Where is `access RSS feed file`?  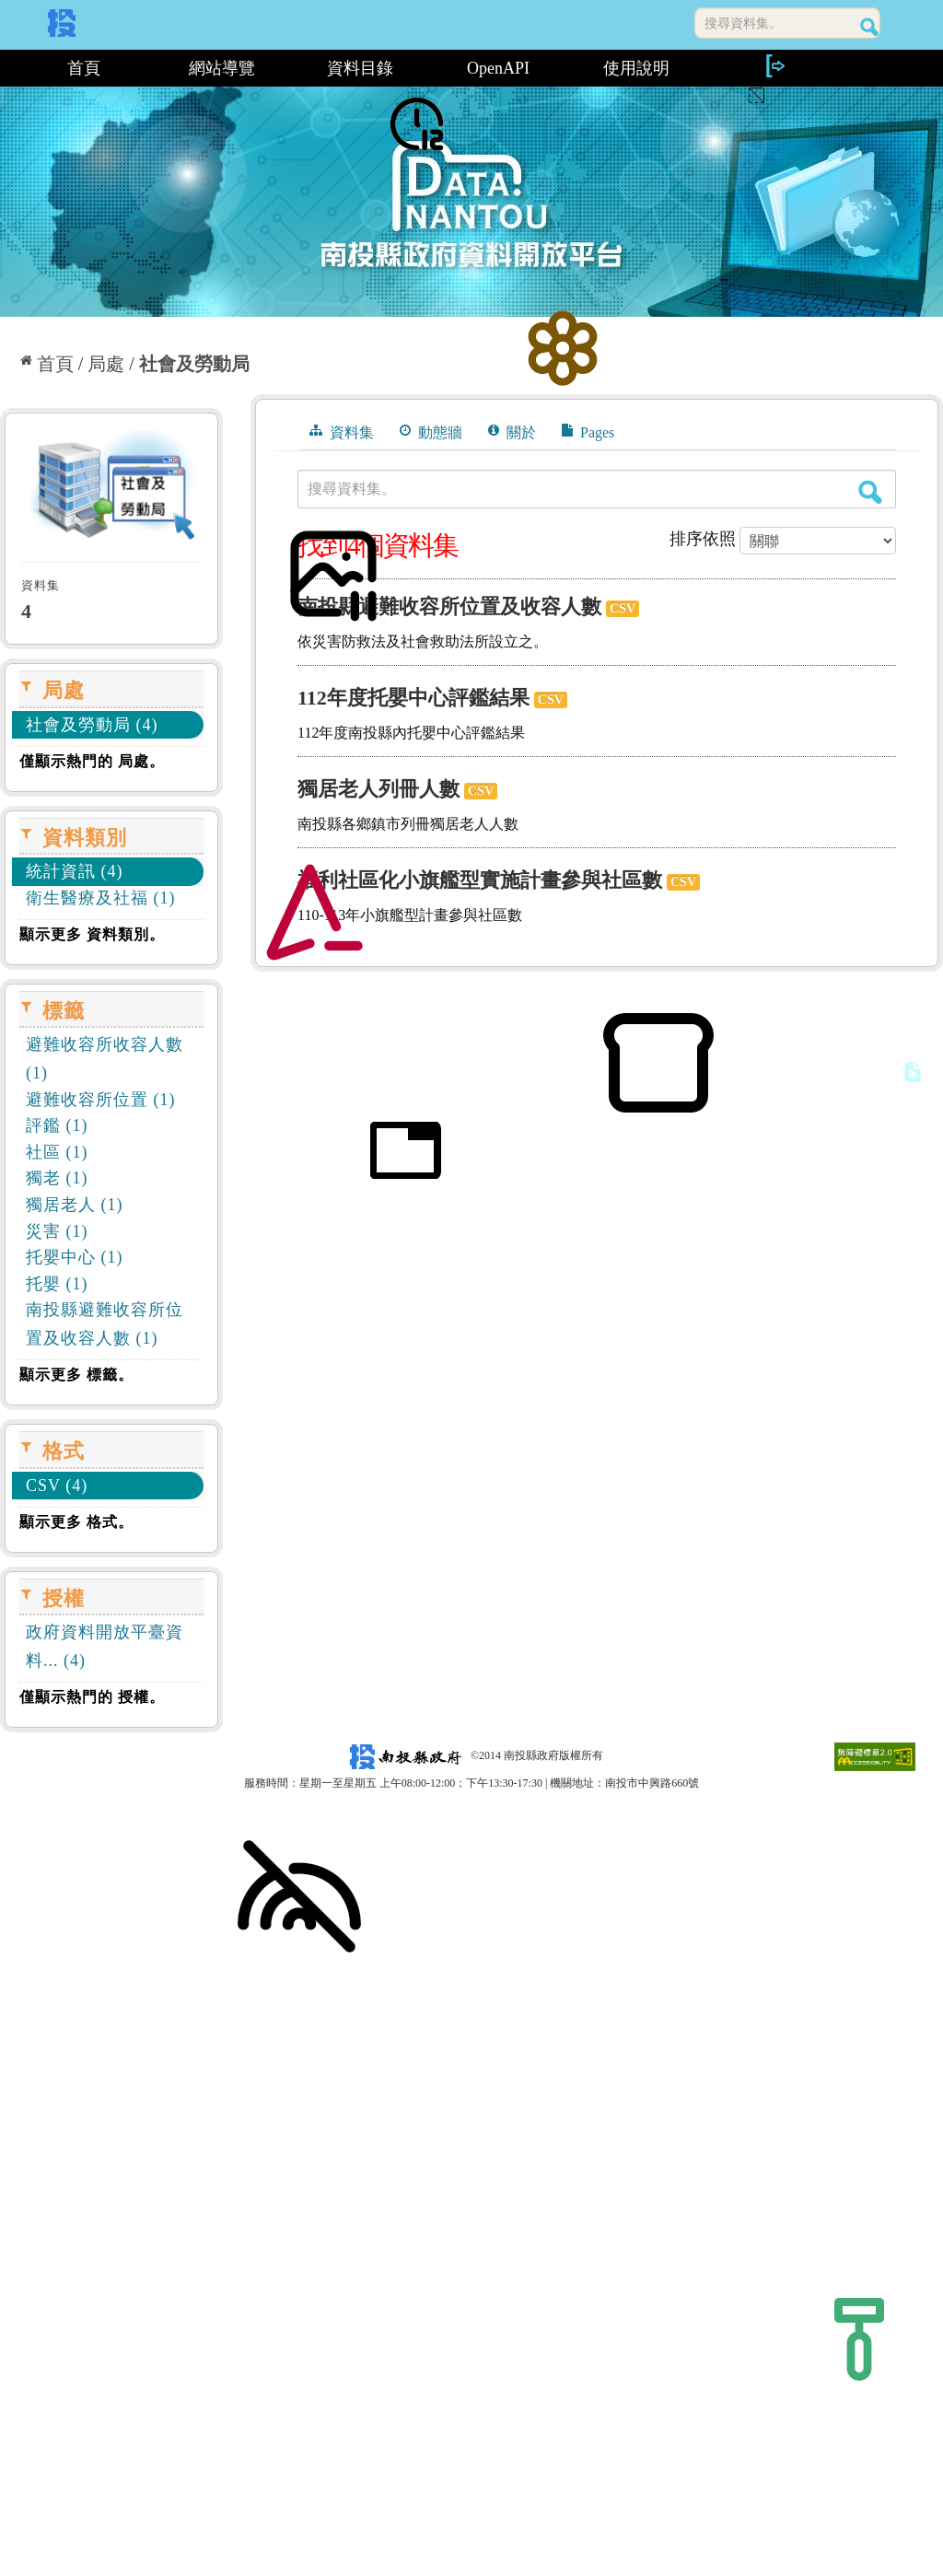 access RSS feed file is located at coordinates (913, 1072).